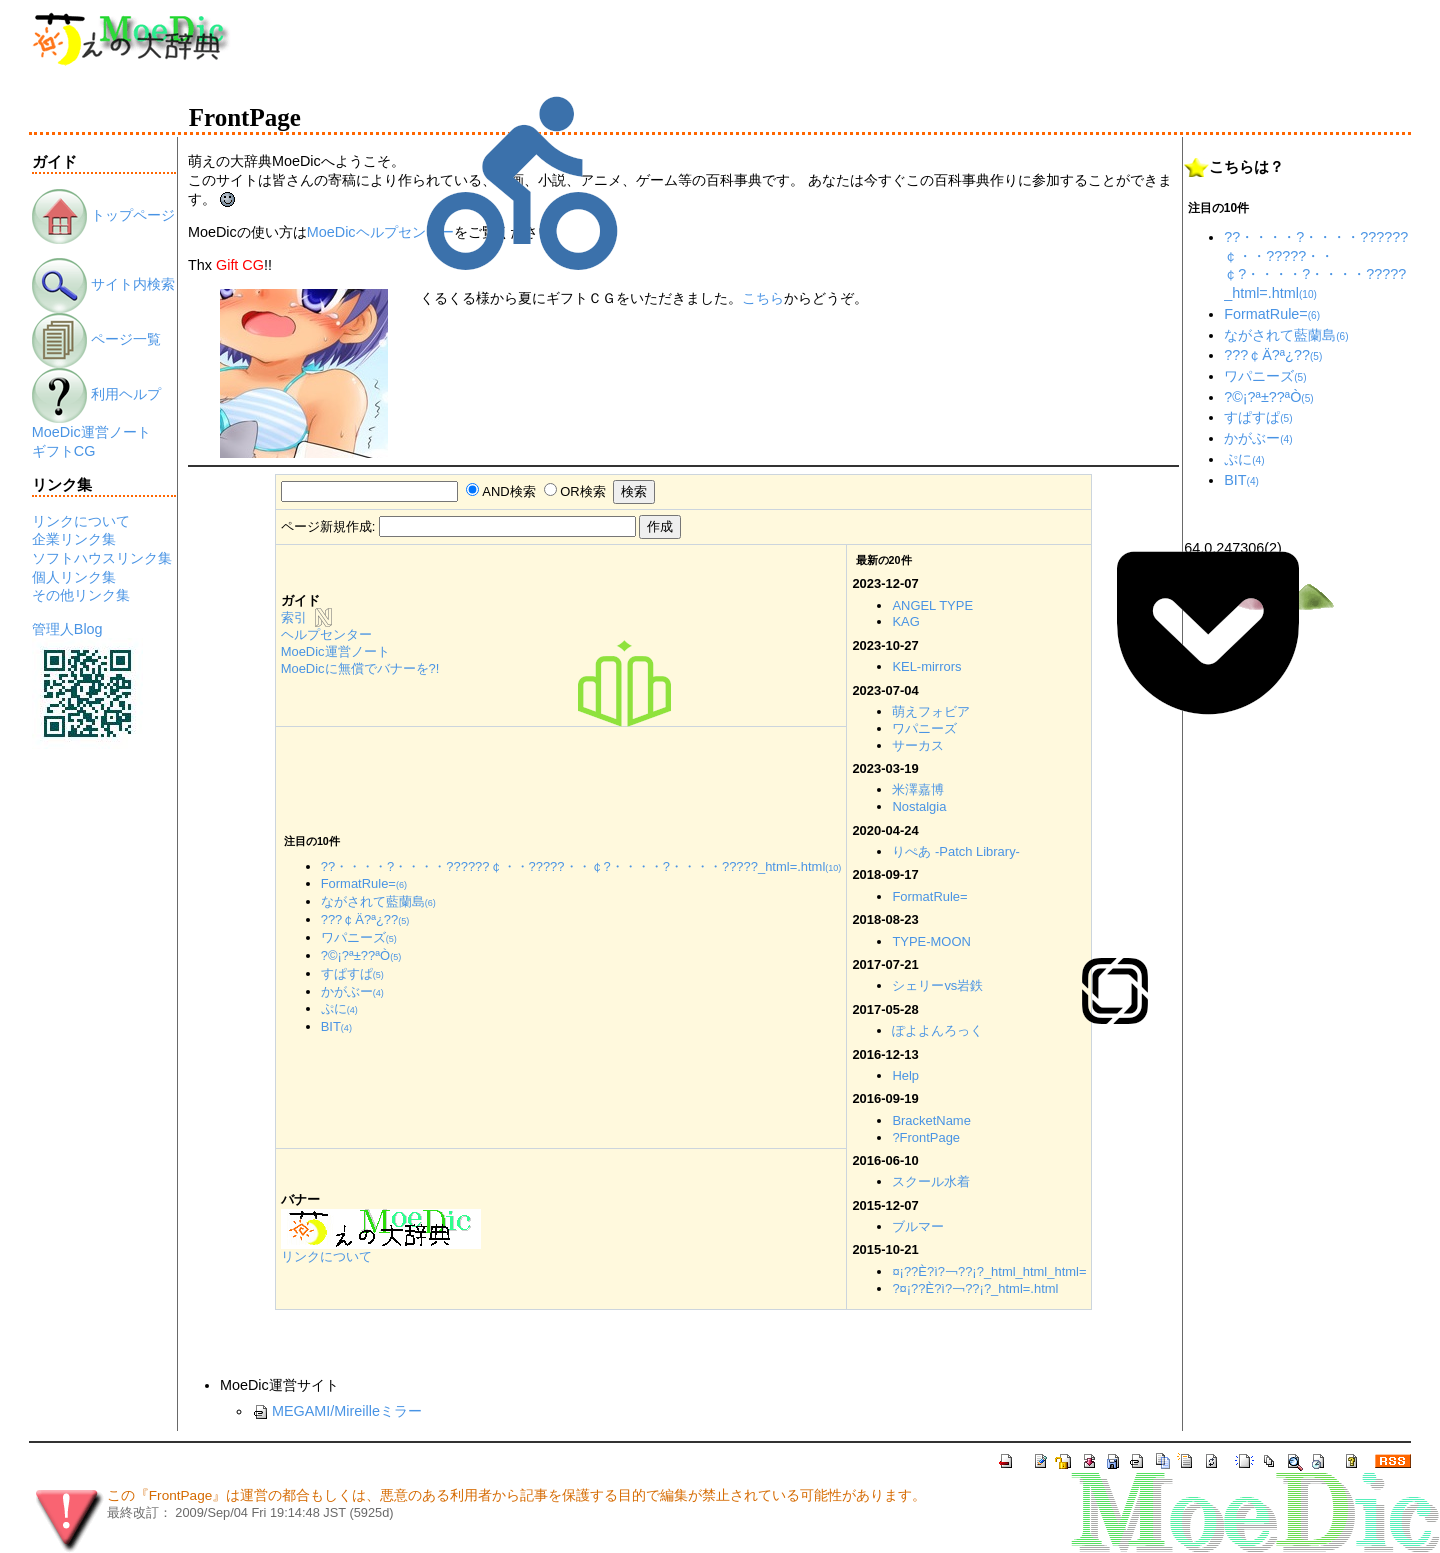  Describe the element at coordinates (522, 192) in the screenshot. I see `access cycling or bike route directions` at that location.